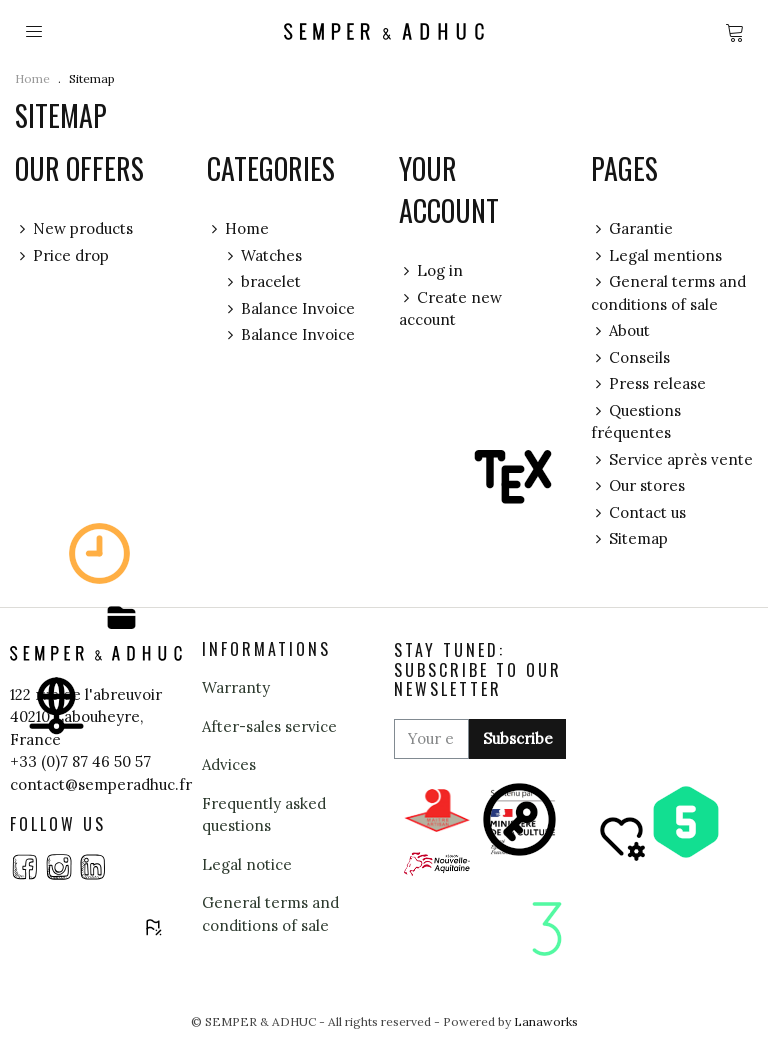 The height and width of the screenshot is (1047, 768). I want to click on step 5 in a multi-step process, so click(686, 822).